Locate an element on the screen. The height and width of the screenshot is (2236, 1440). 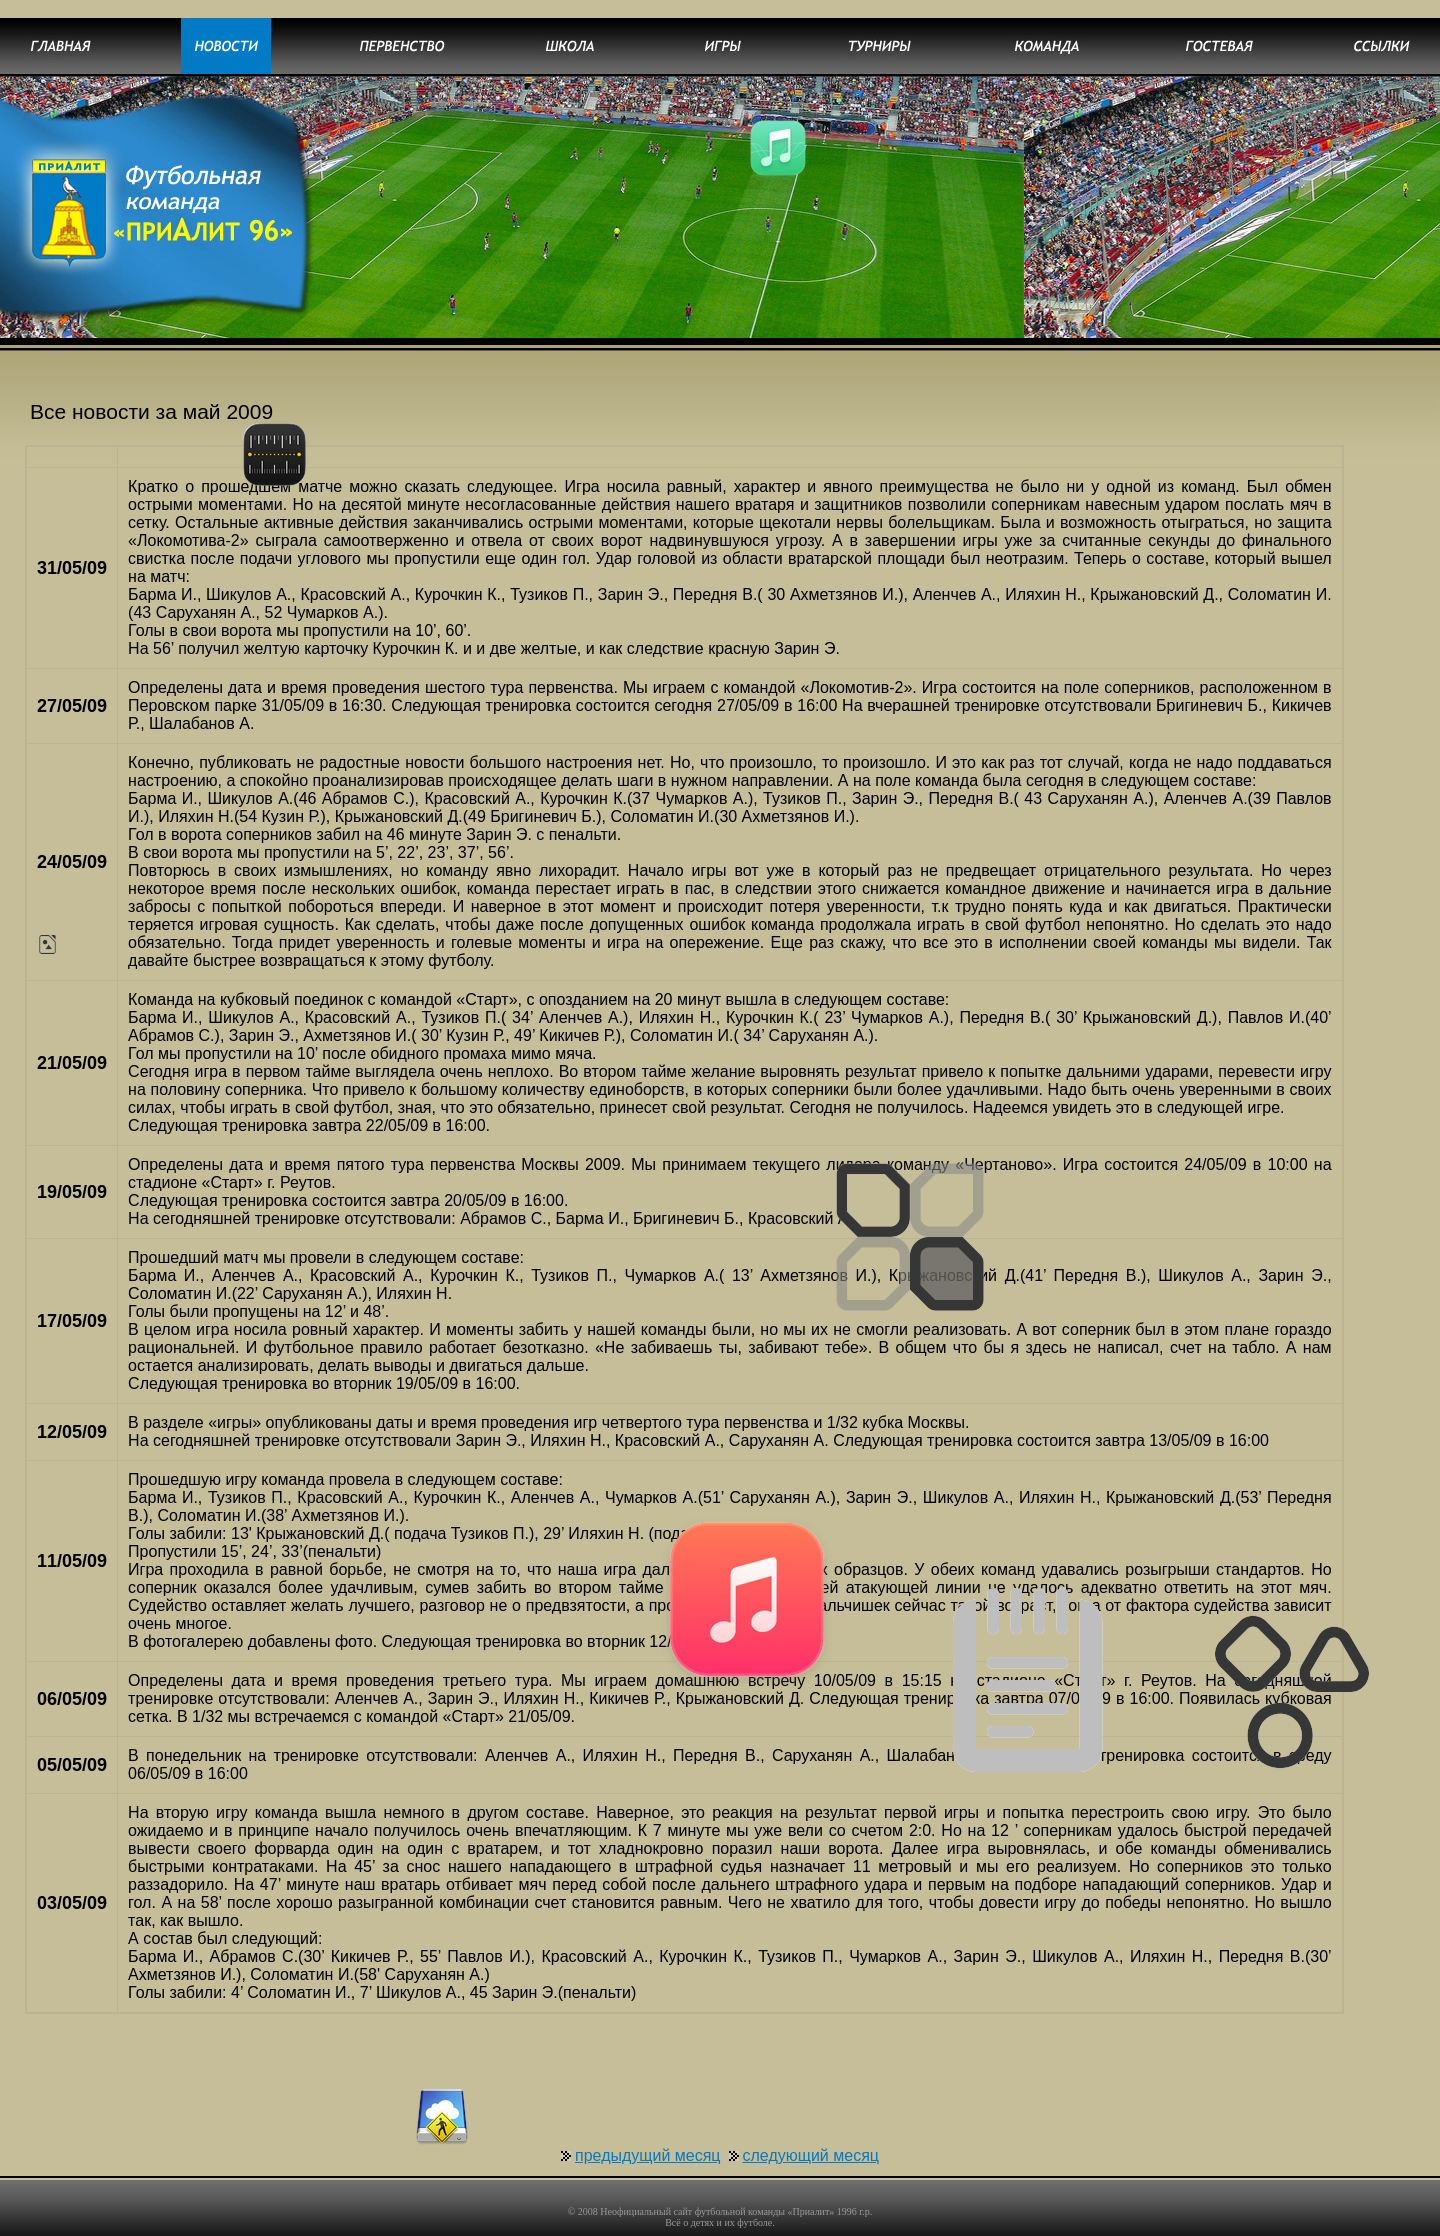
open libreoffice draw application is located at coordinates (47, 944).